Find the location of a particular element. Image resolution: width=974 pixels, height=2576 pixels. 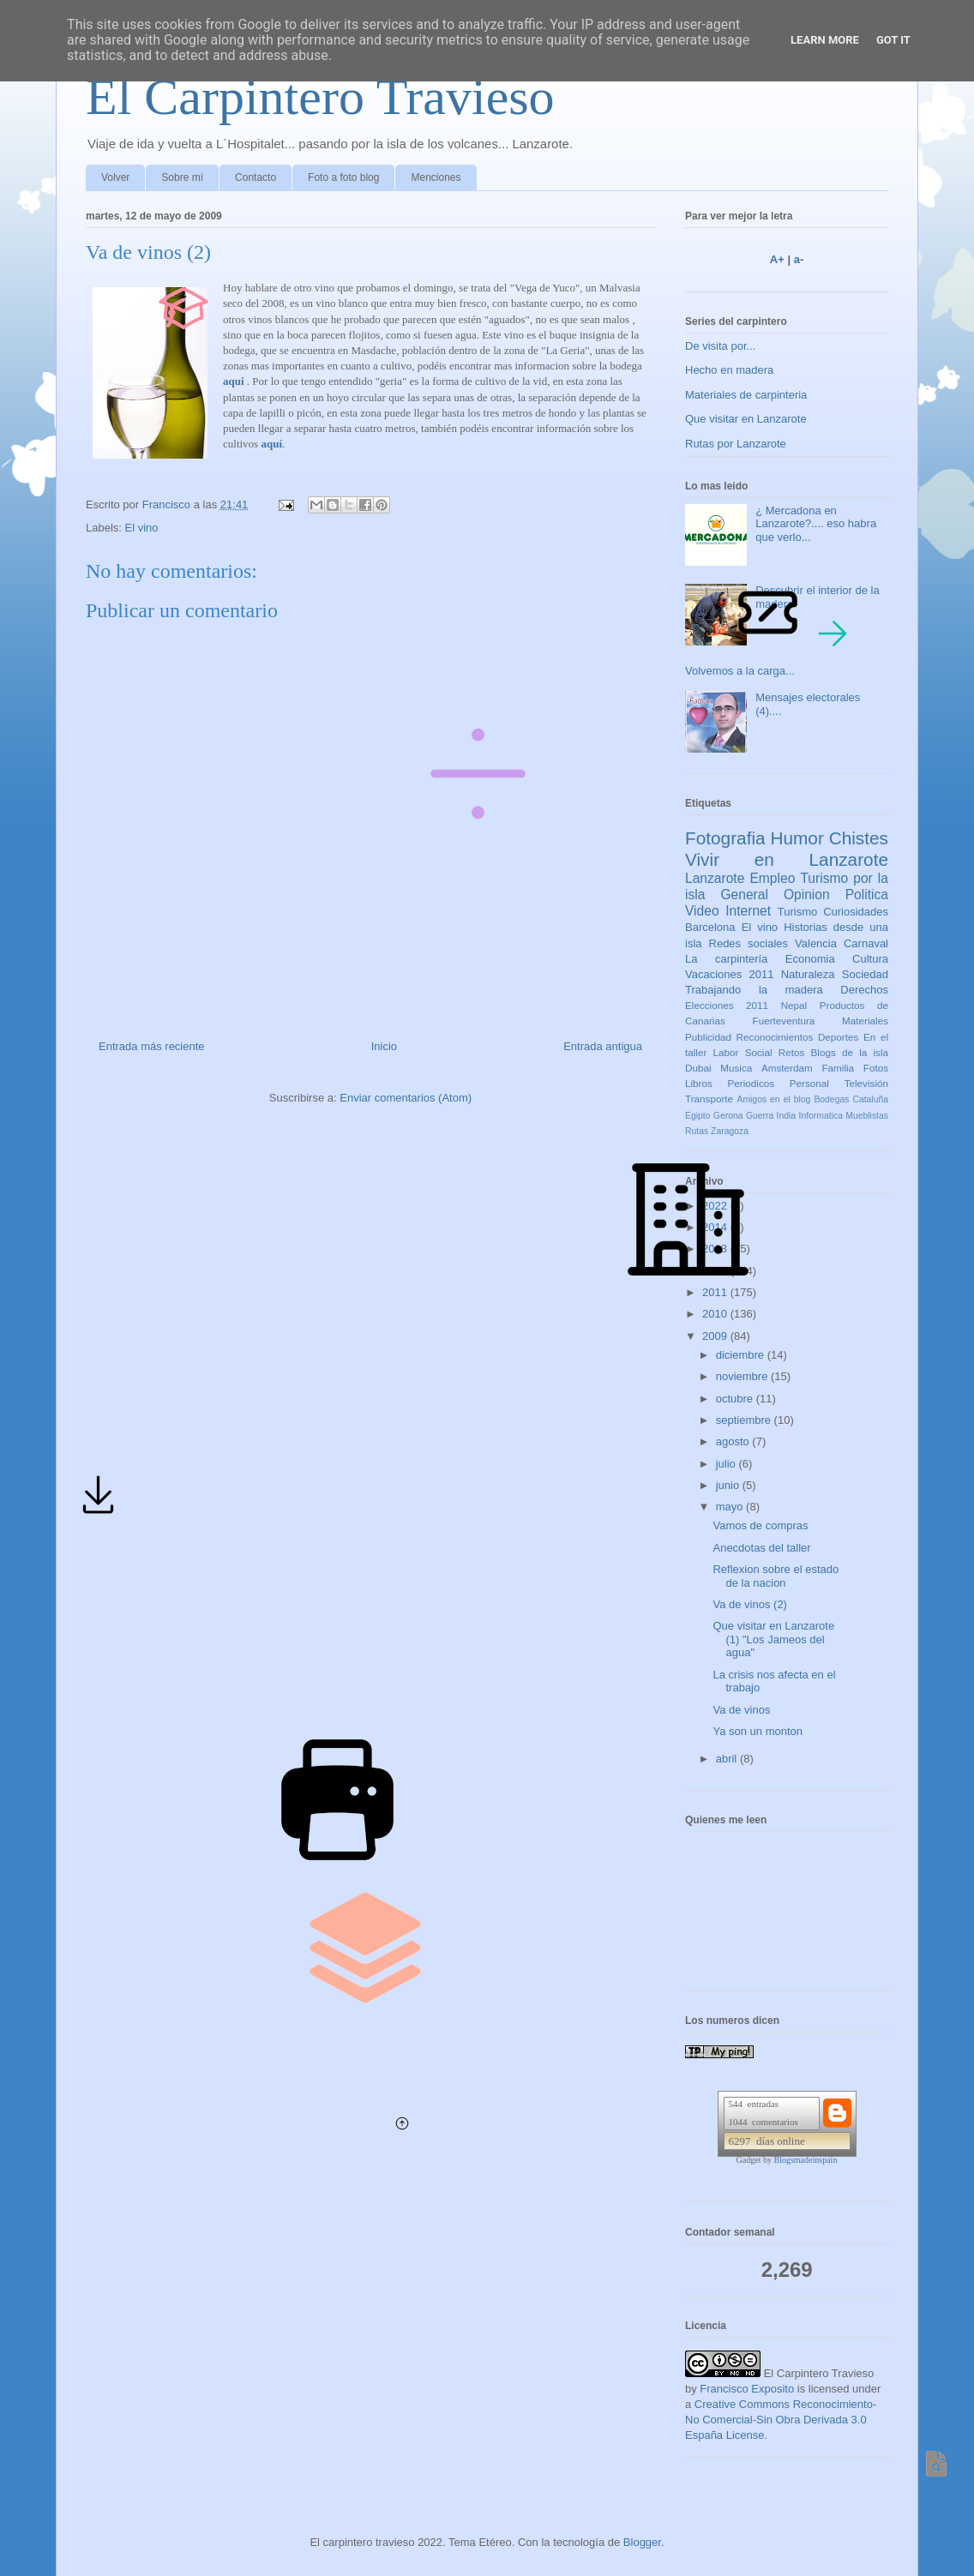

scroll to top of page is located at coordinates (402, 2123).